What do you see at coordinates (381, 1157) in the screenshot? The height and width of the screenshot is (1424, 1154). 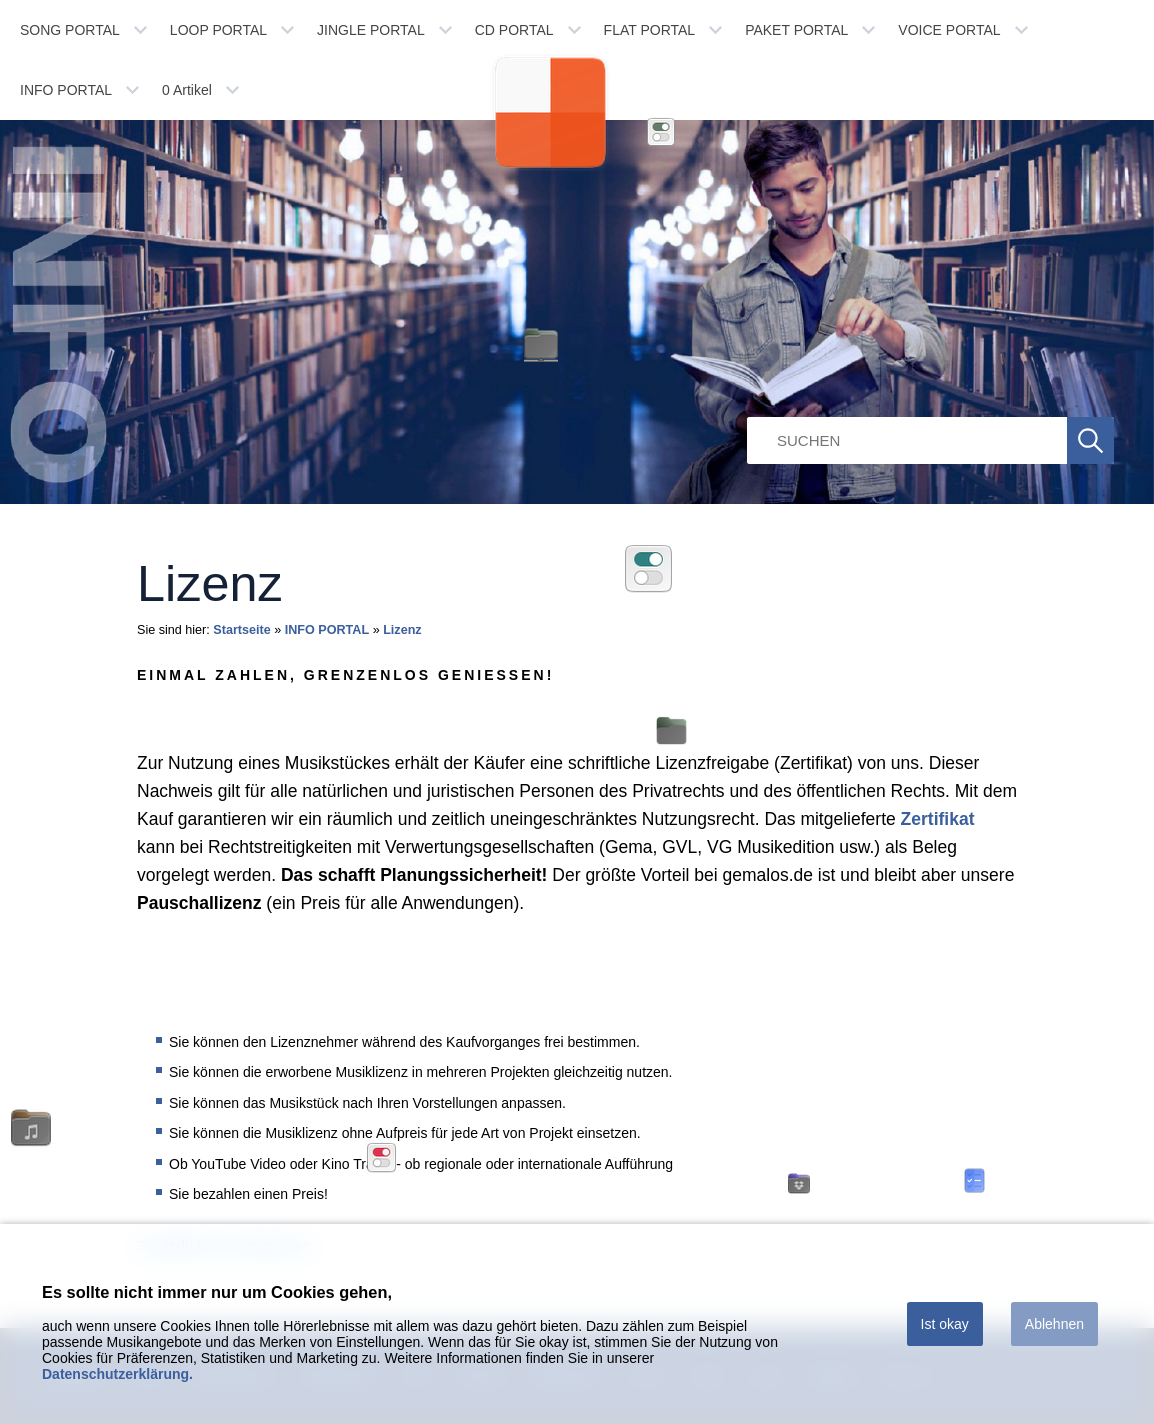 I see `open system settings or preferences` at bounding box center [381, 1157].